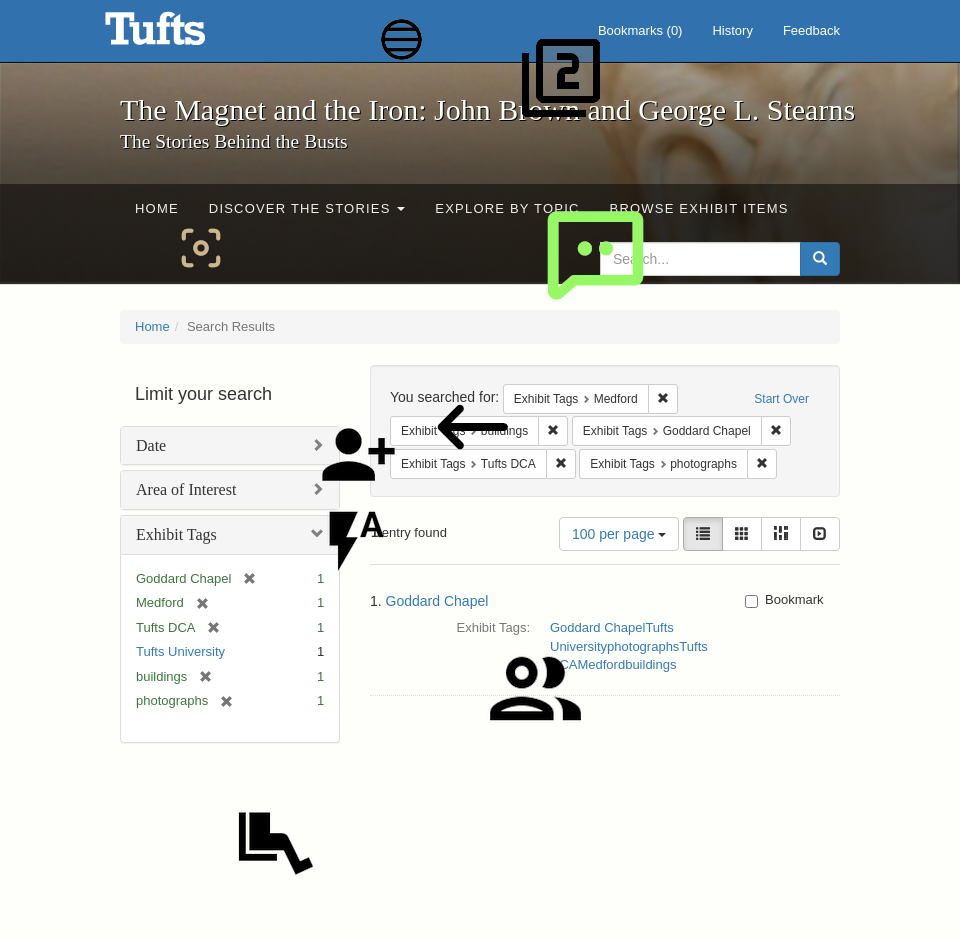 Image resolution: width=960 pixels, height=940 pixels. Describe the element at coordinates (201, 248) in the screenshot. I see `focus on a specific area or element` at that location.